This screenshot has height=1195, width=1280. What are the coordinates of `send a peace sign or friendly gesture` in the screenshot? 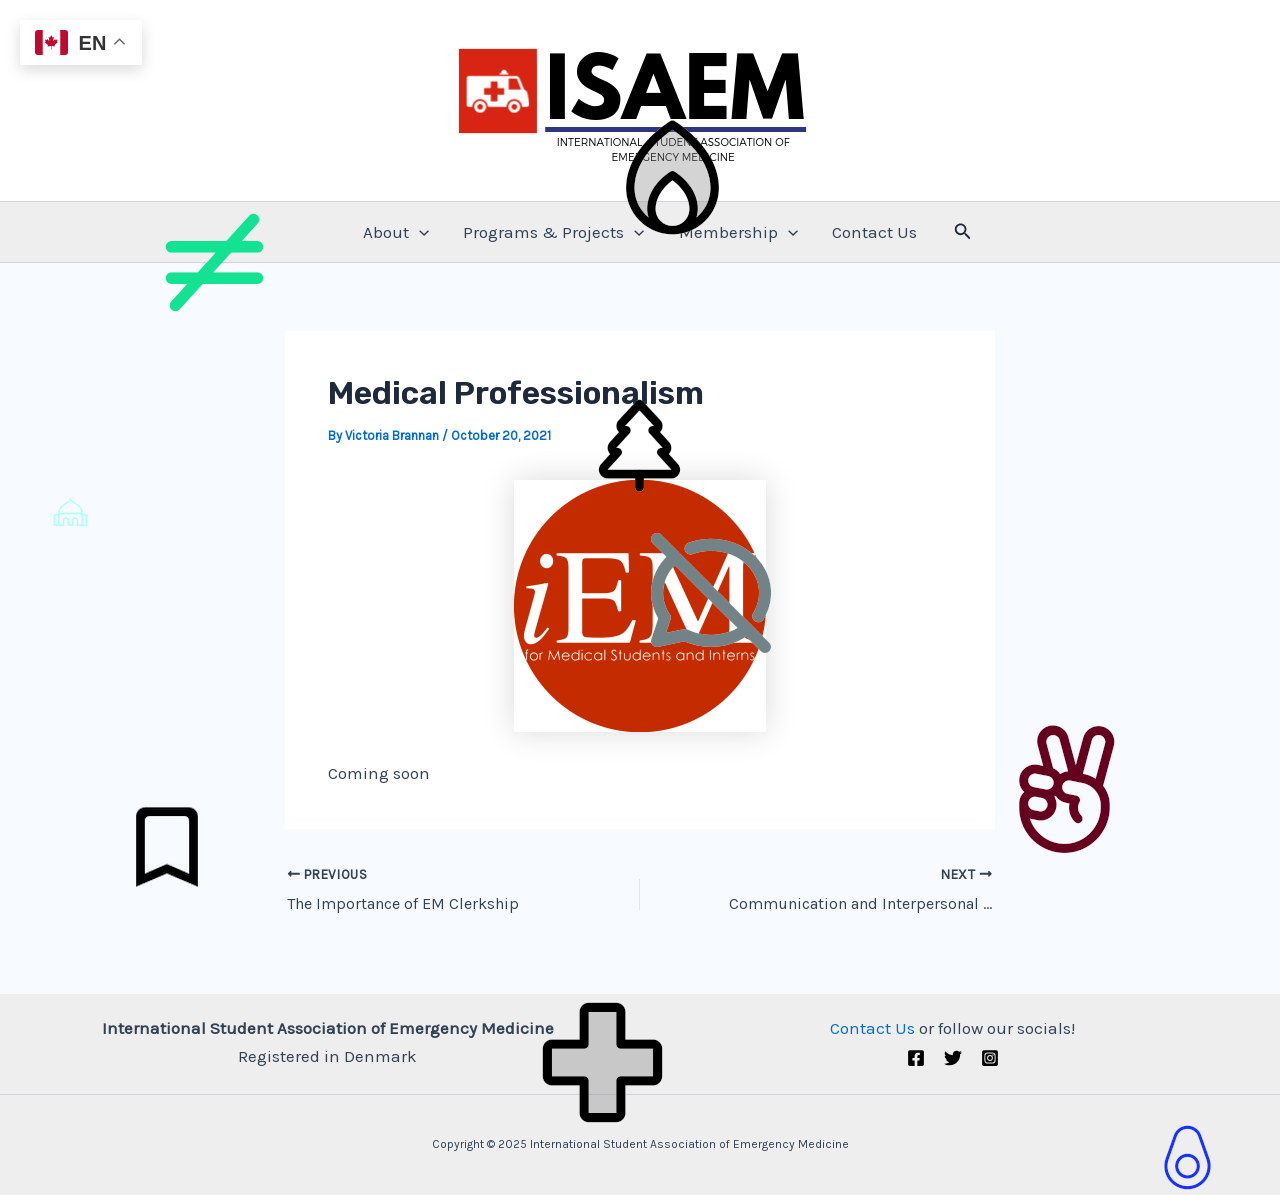 It's located at (1064, 789).